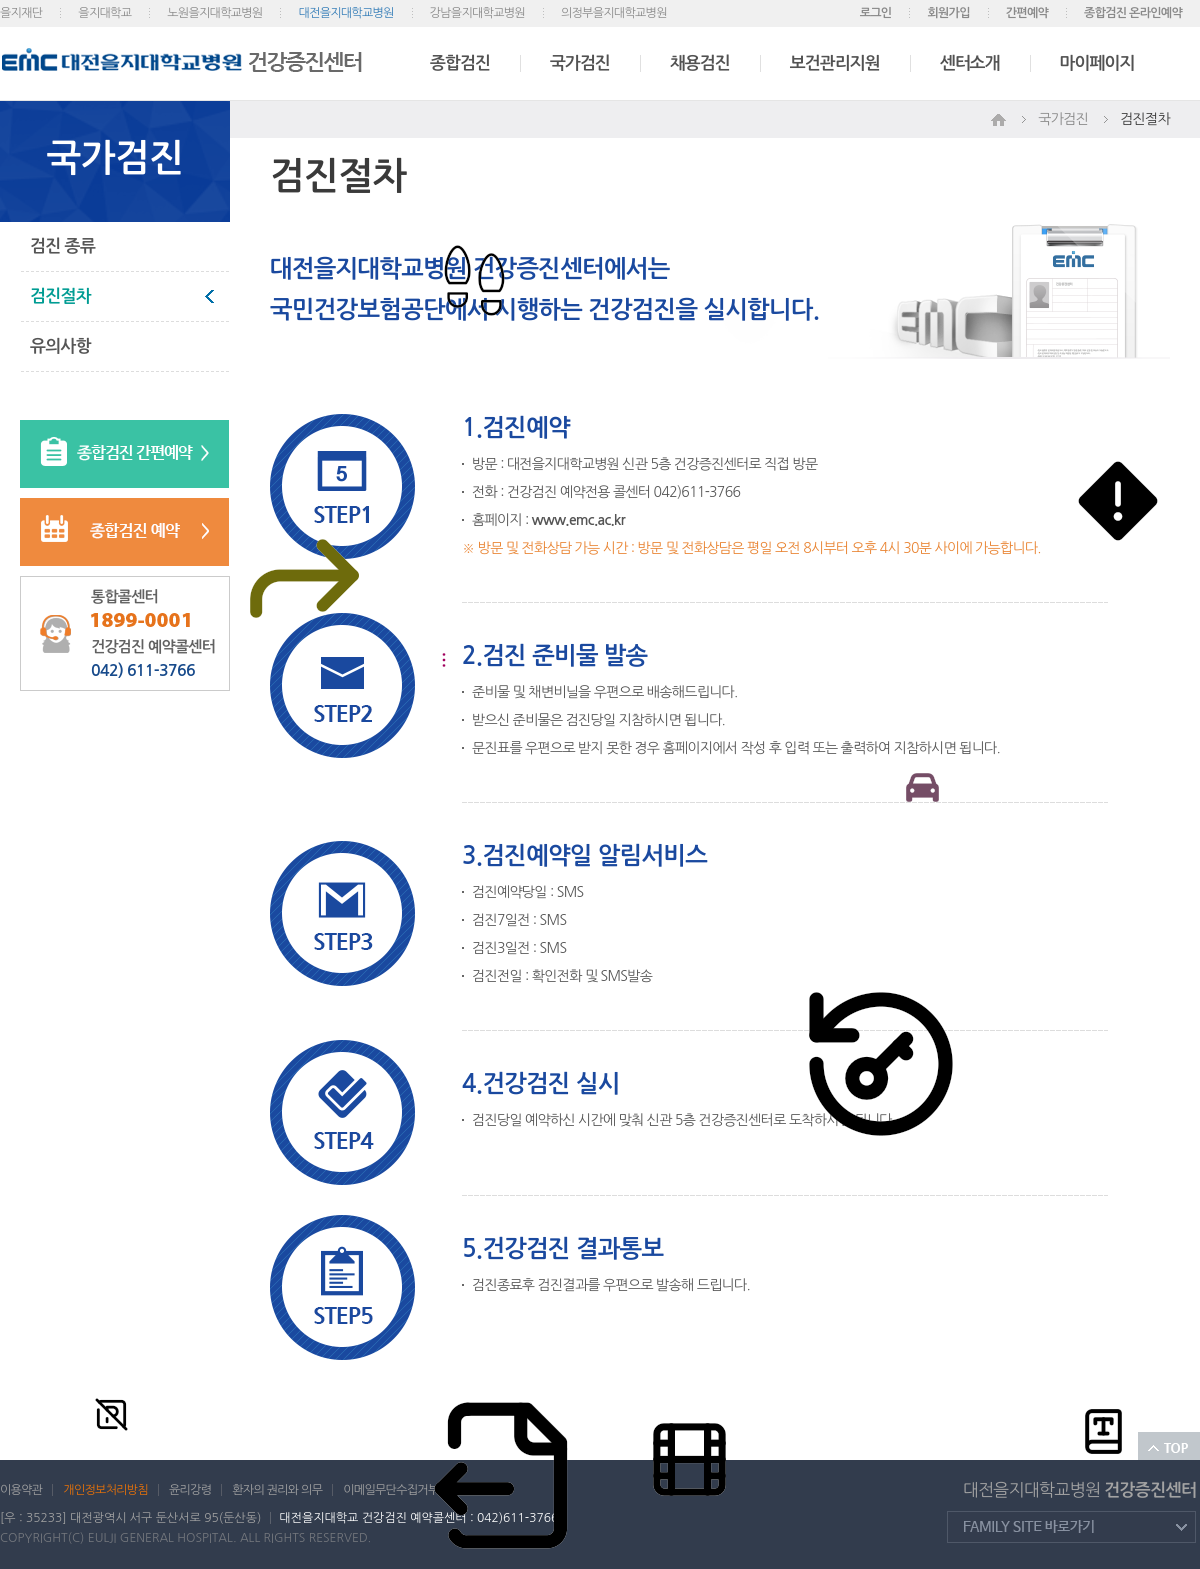  What do you see at coordinates (304, 575) in the screenshot?
I see `forward a message or email` at bounding box center [304, 575].